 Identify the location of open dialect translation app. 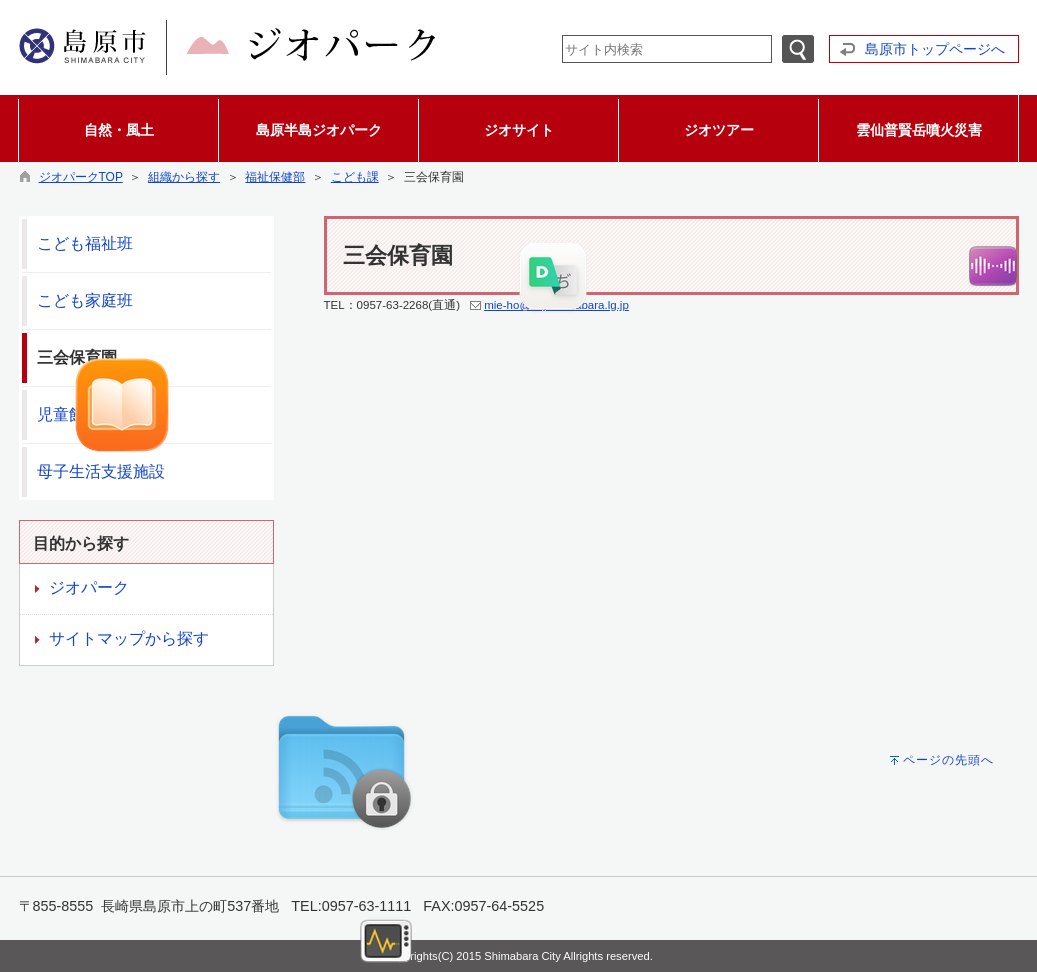
(553, 276).